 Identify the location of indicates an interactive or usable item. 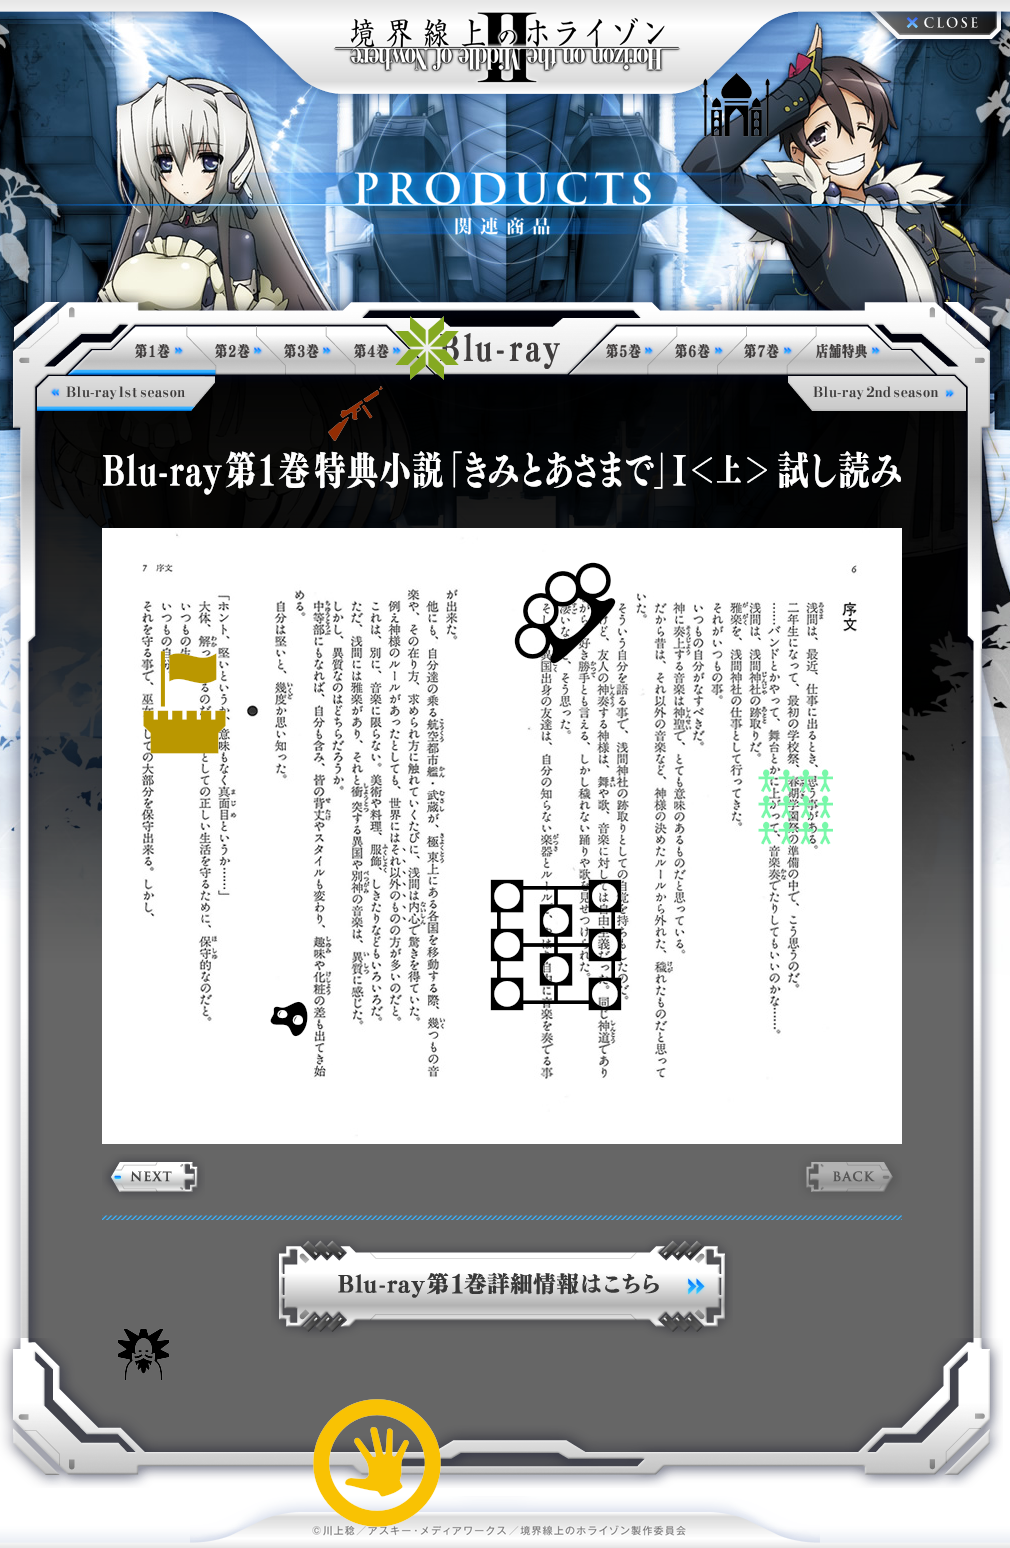
(377, 1463).